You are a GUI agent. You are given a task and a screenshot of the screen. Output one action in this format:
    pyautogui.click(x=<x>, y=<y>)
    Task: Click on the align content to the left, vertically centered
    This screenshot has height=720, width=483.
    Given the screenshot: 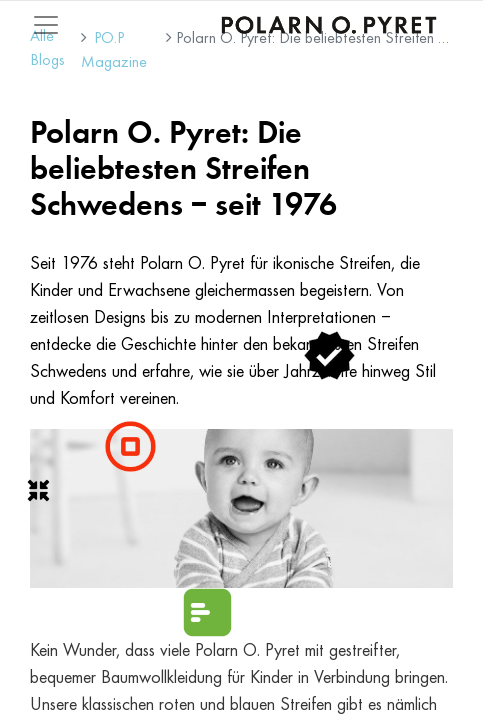 What is the action you would take?
    pyautogui.click(x=207, y=612)
    